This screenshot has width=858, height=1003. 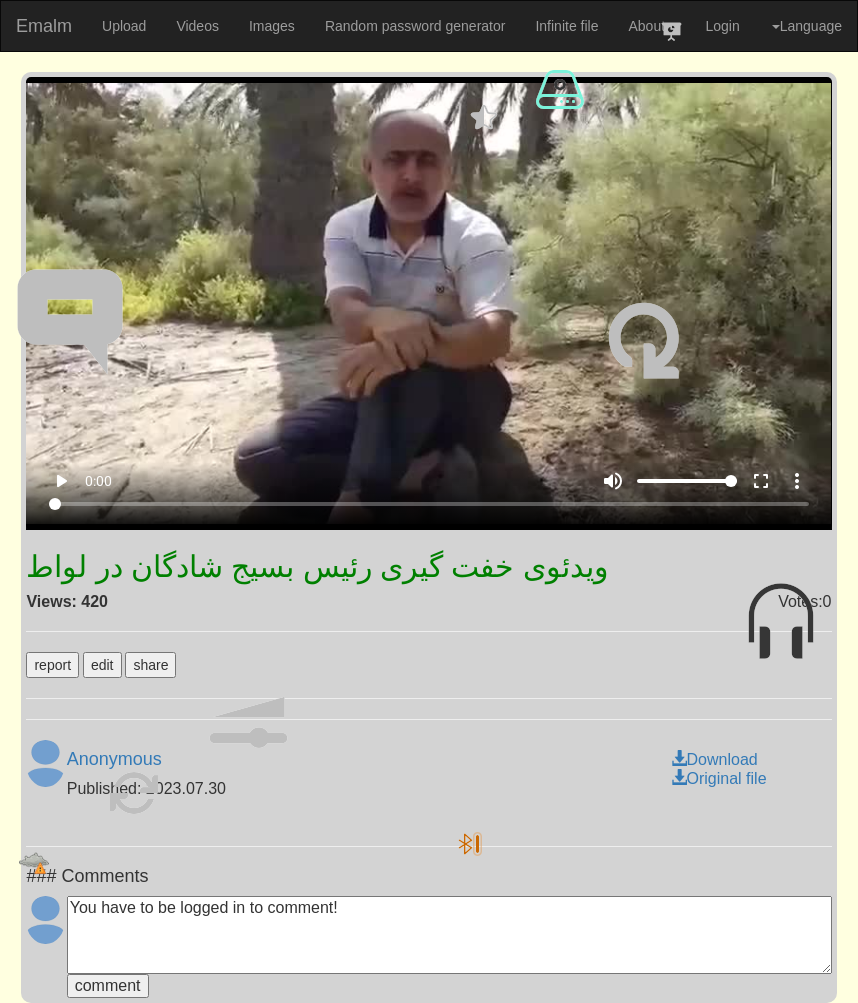 What do you see at coordinates (781, 621) in the screenshot?
I see `open the audio player app` at bounding box center [781, 621].